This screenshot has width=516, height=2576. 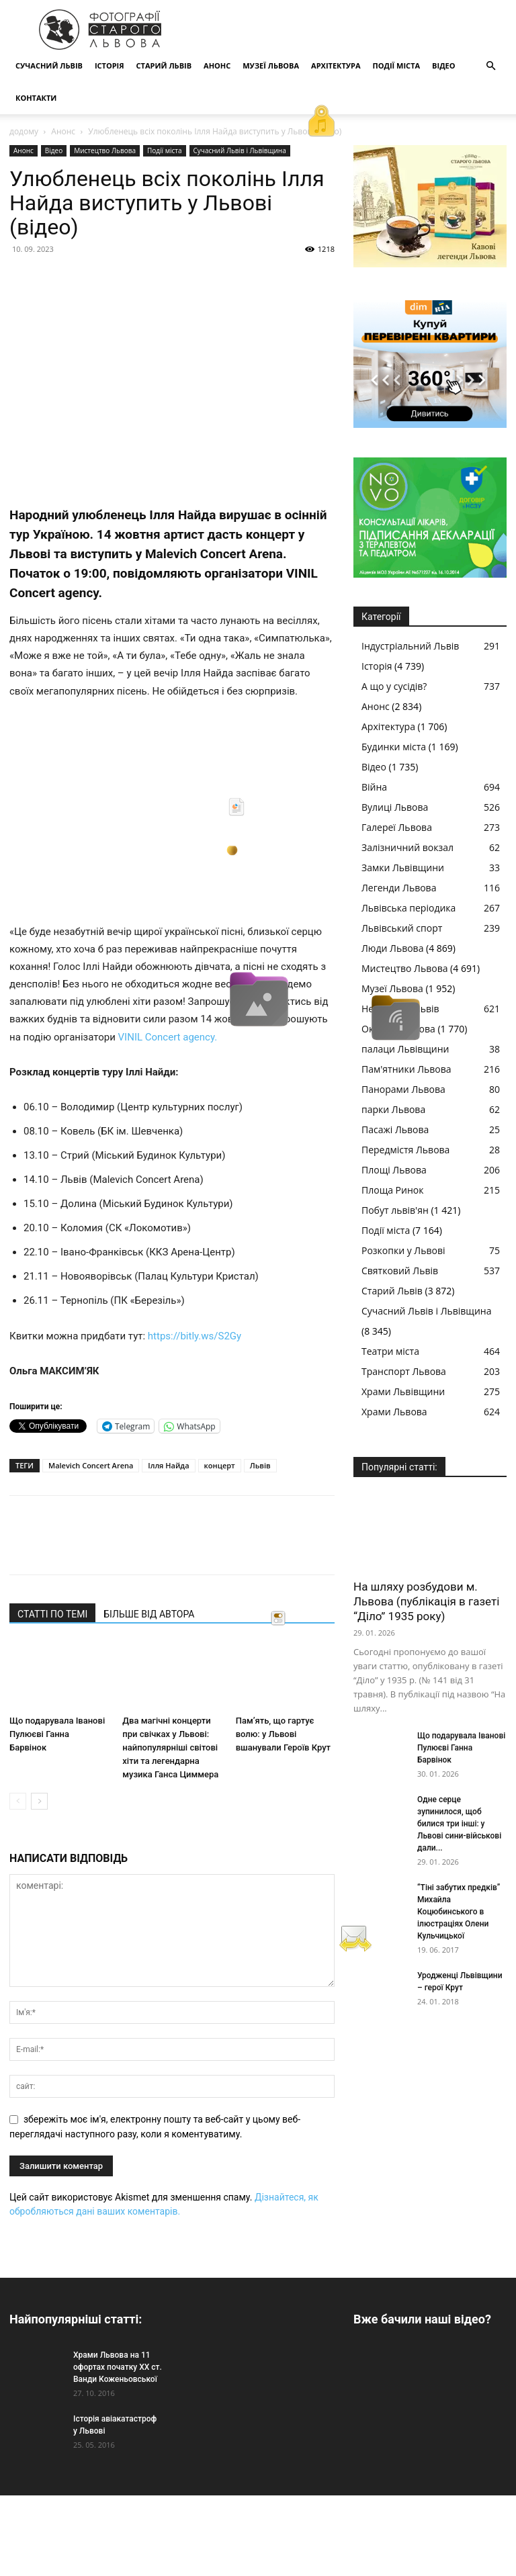 What do you see at coordinates (236, 807) in the screenshot?
I see `open a presentation file` at bounding box center [236, 807].